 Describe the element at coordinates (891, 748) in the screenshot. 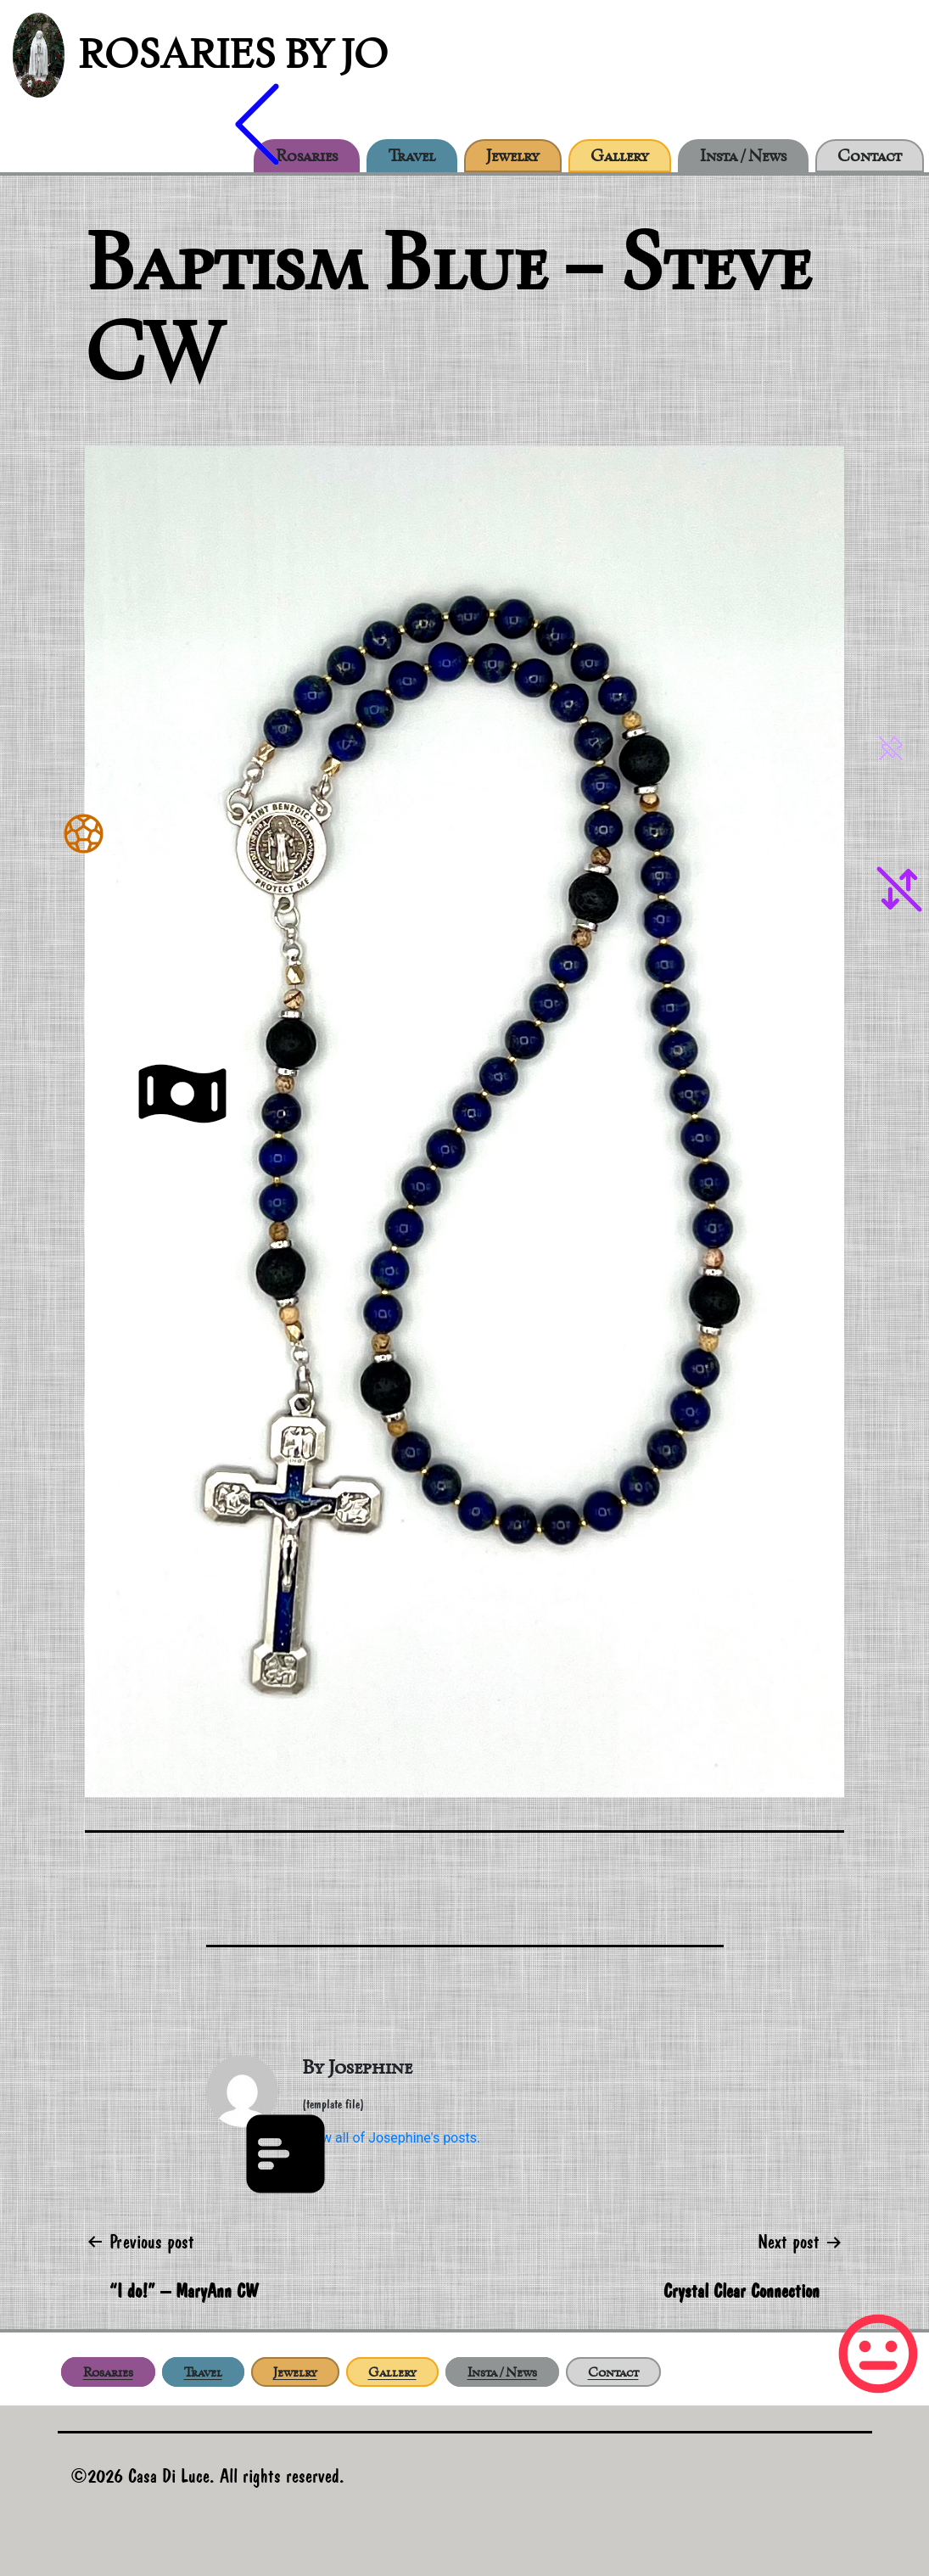

I see `unpin an item from your saved list` at that location.